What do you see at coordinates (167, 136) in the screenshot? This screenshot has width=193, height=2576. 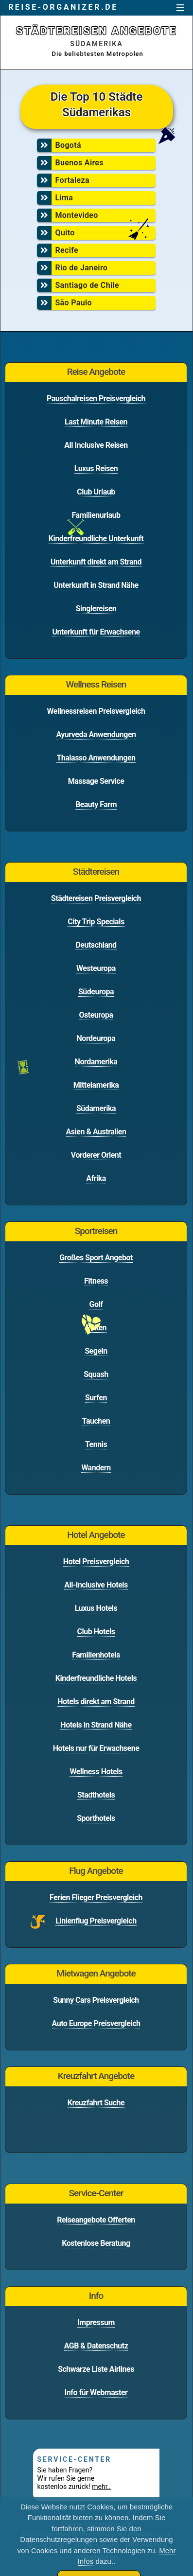 I see `select light fighter spacecraft class` at bounding box center [167, 136].